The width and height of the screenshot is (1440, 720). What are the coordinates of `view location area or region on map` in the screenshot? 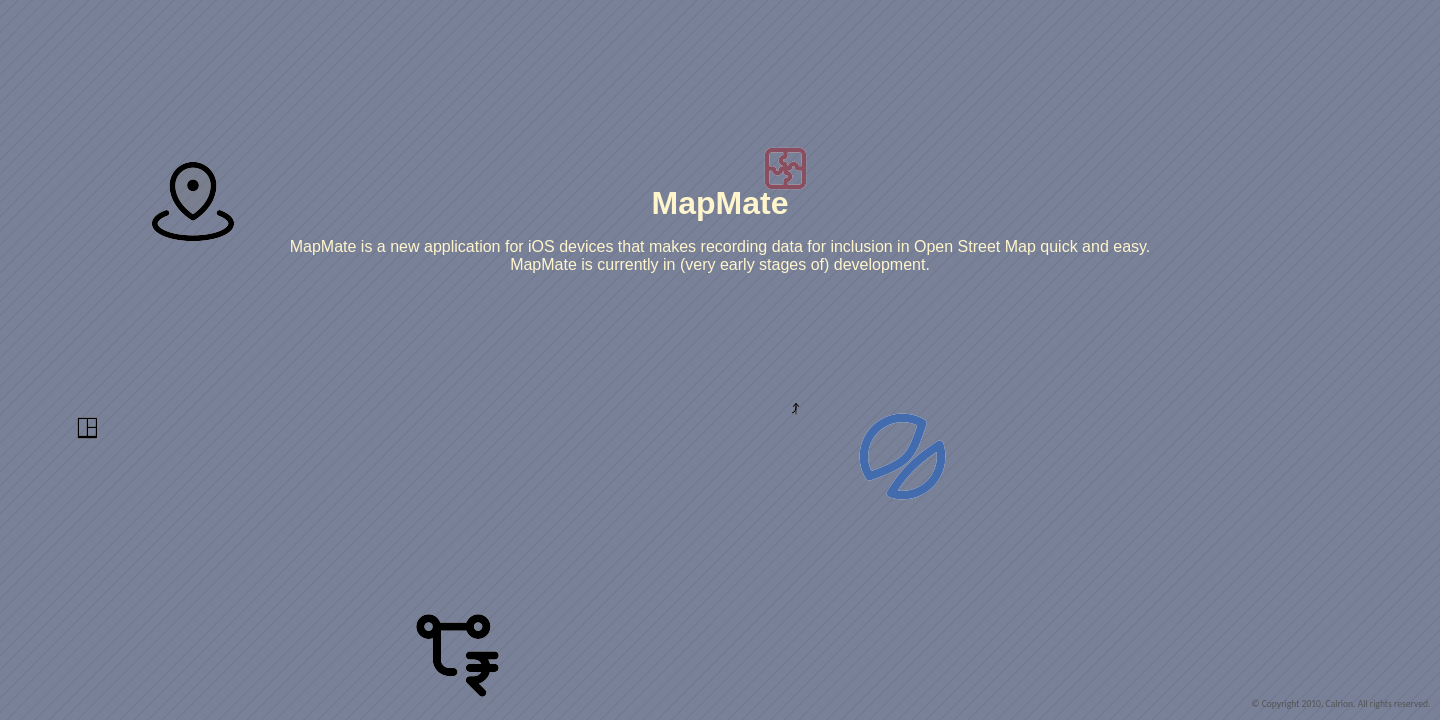 It's located at (193, 203).